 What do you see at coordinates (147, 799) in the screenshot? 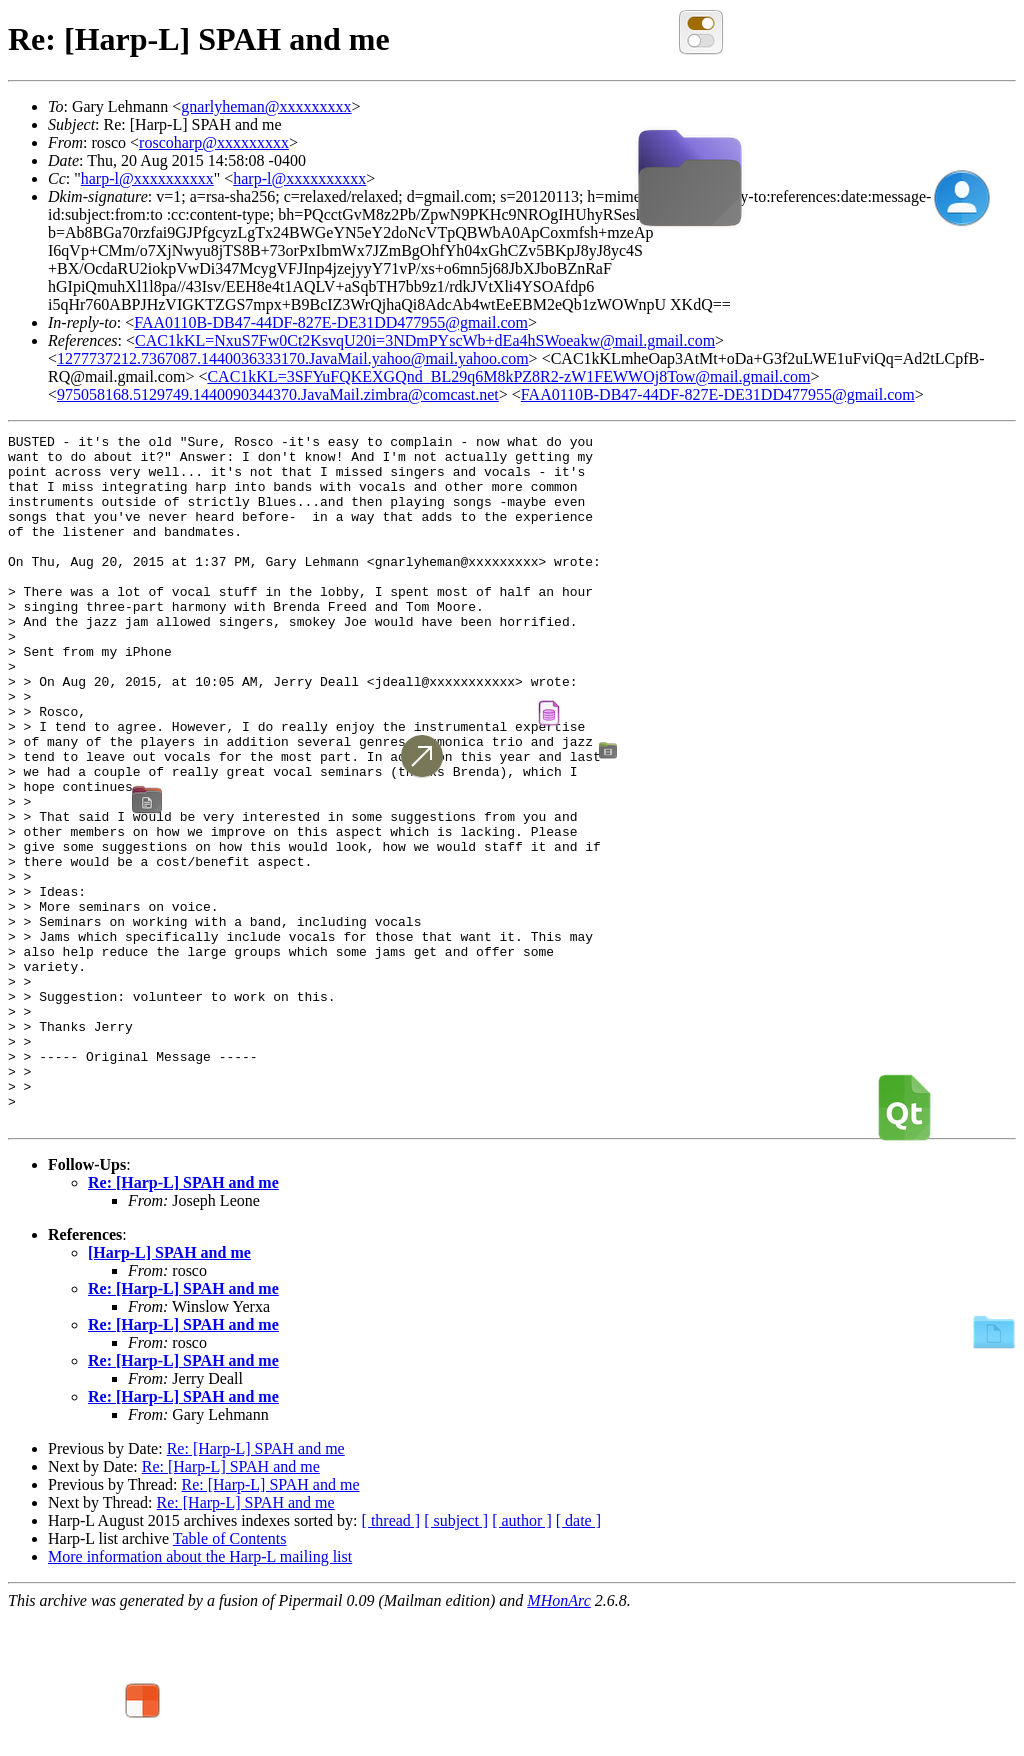
I see `open your documents folder` at bounding box center [147, 799].